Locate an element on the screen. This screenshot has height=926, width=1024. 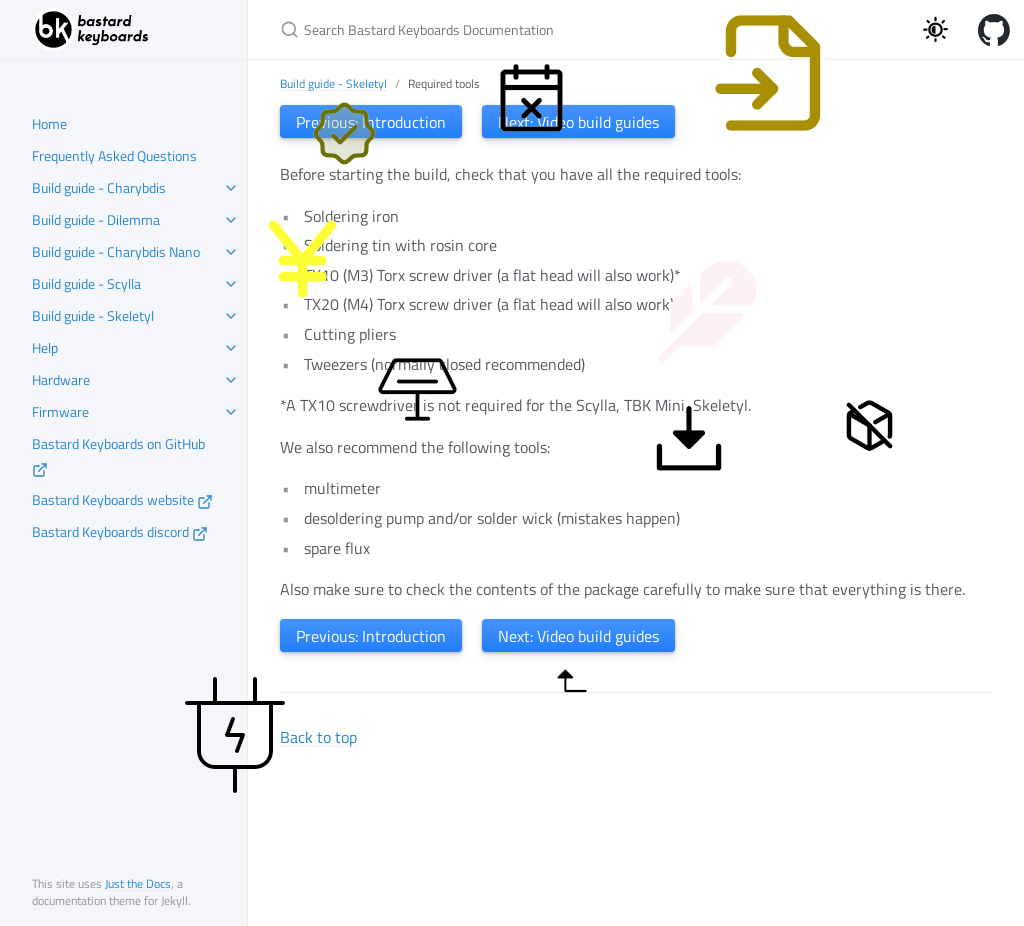
japanese yen currency indicator is located at coordinates (302, 257).